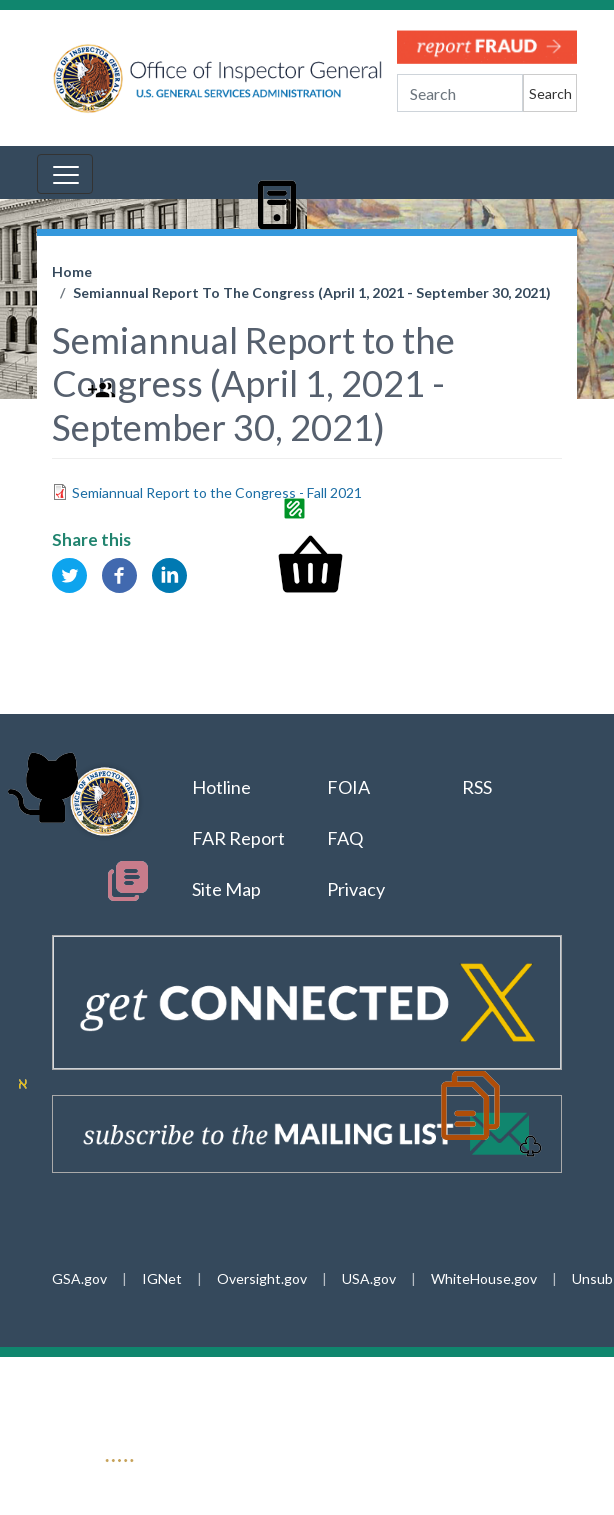  Describe the element at coordinates (128, 881) in the screenshot. I see `access your saved content library` at that location.